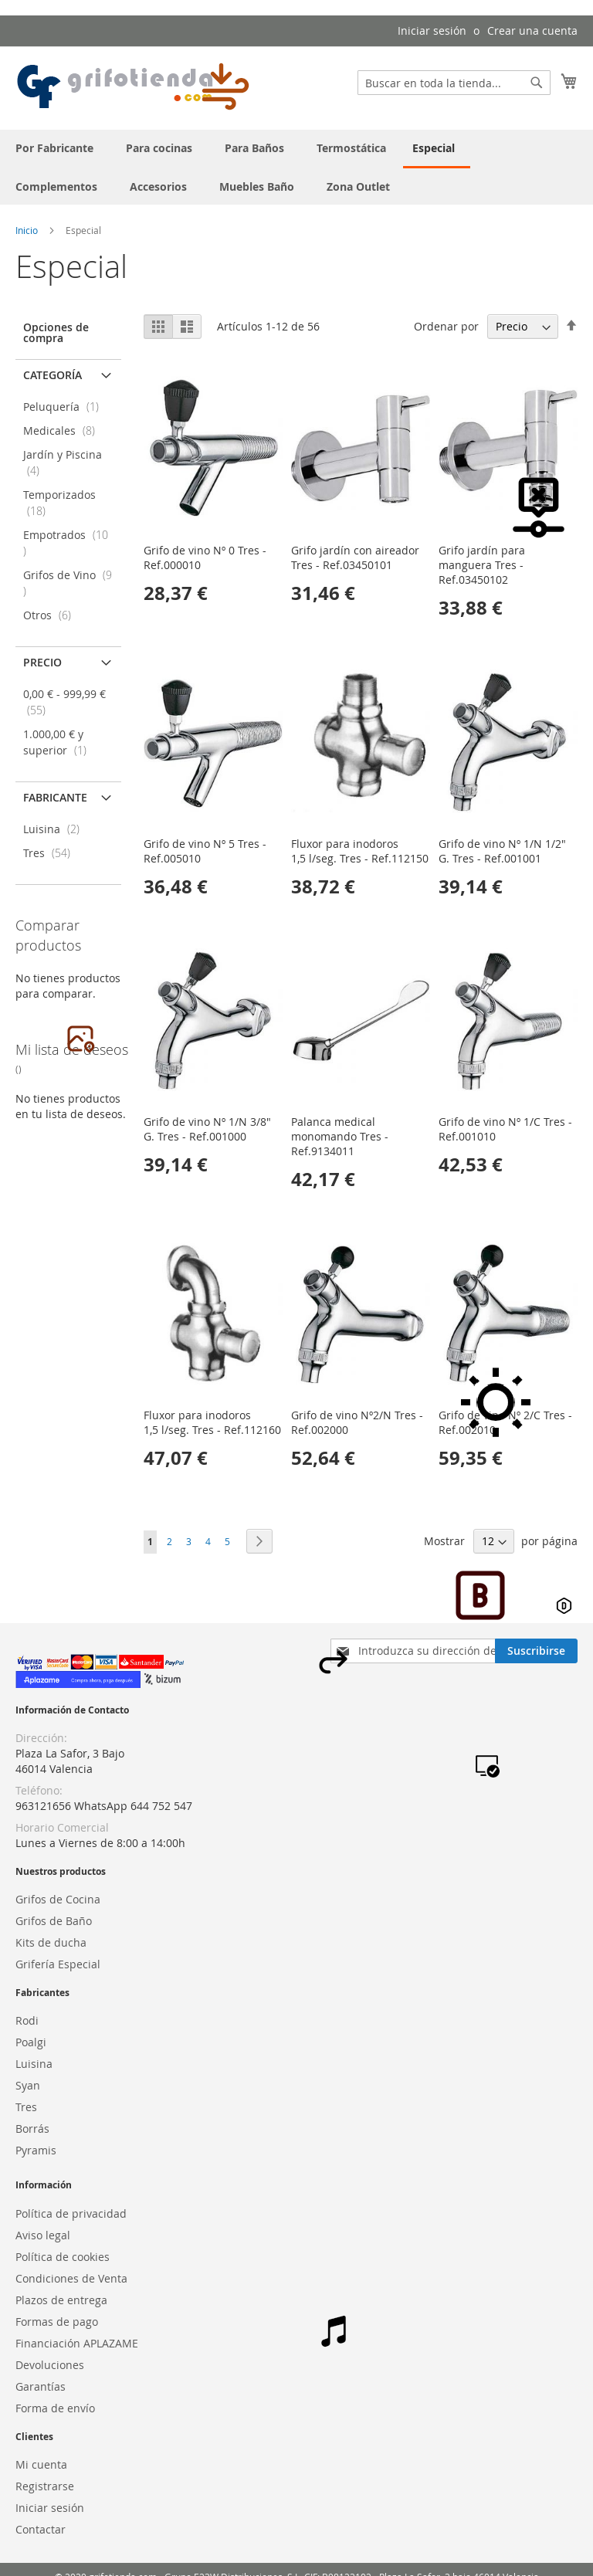 The image size is (593, 2576). What do you see at coordinates (564, 1605) in the screenshot?
I see `app icon or logo featuring the letter D` at bounding box center [564, 1605].